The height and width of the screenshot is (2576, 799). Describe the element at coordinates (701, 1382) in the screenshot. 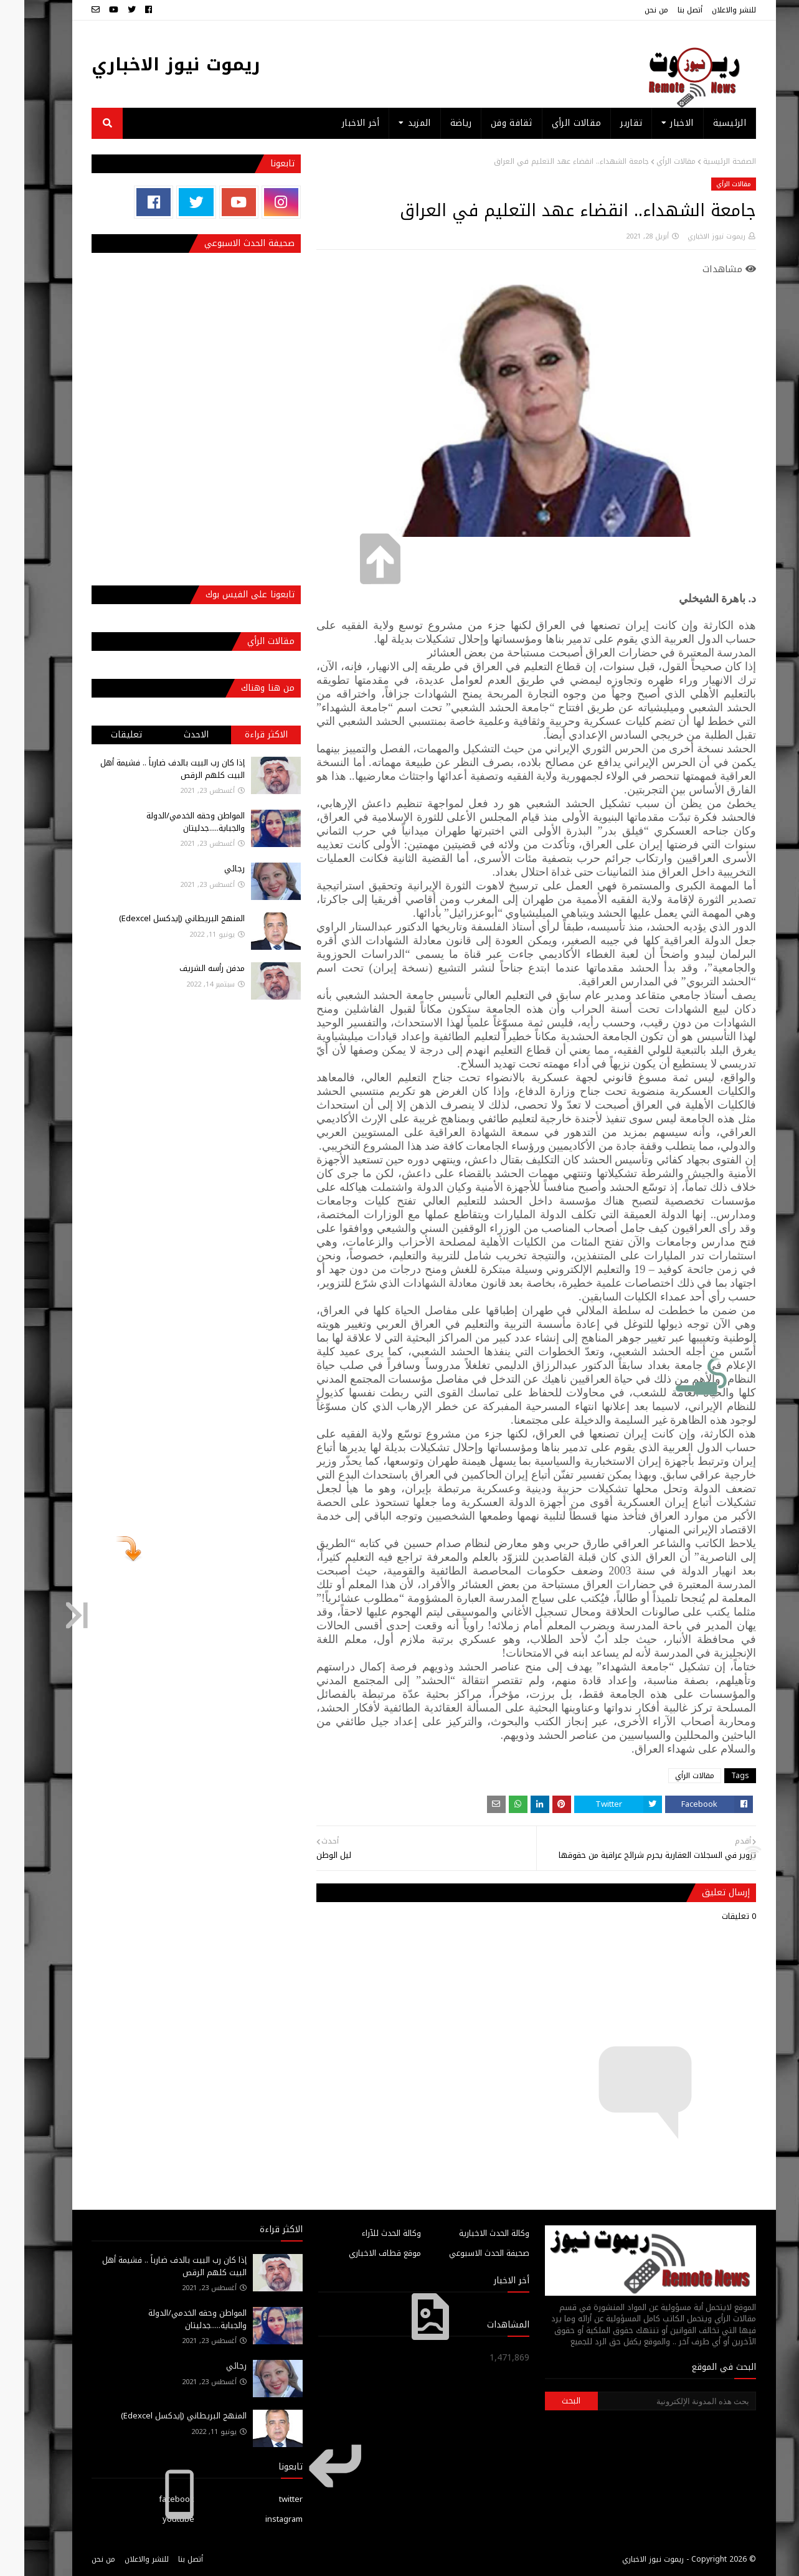

I see `audio output via headphones` at that location.